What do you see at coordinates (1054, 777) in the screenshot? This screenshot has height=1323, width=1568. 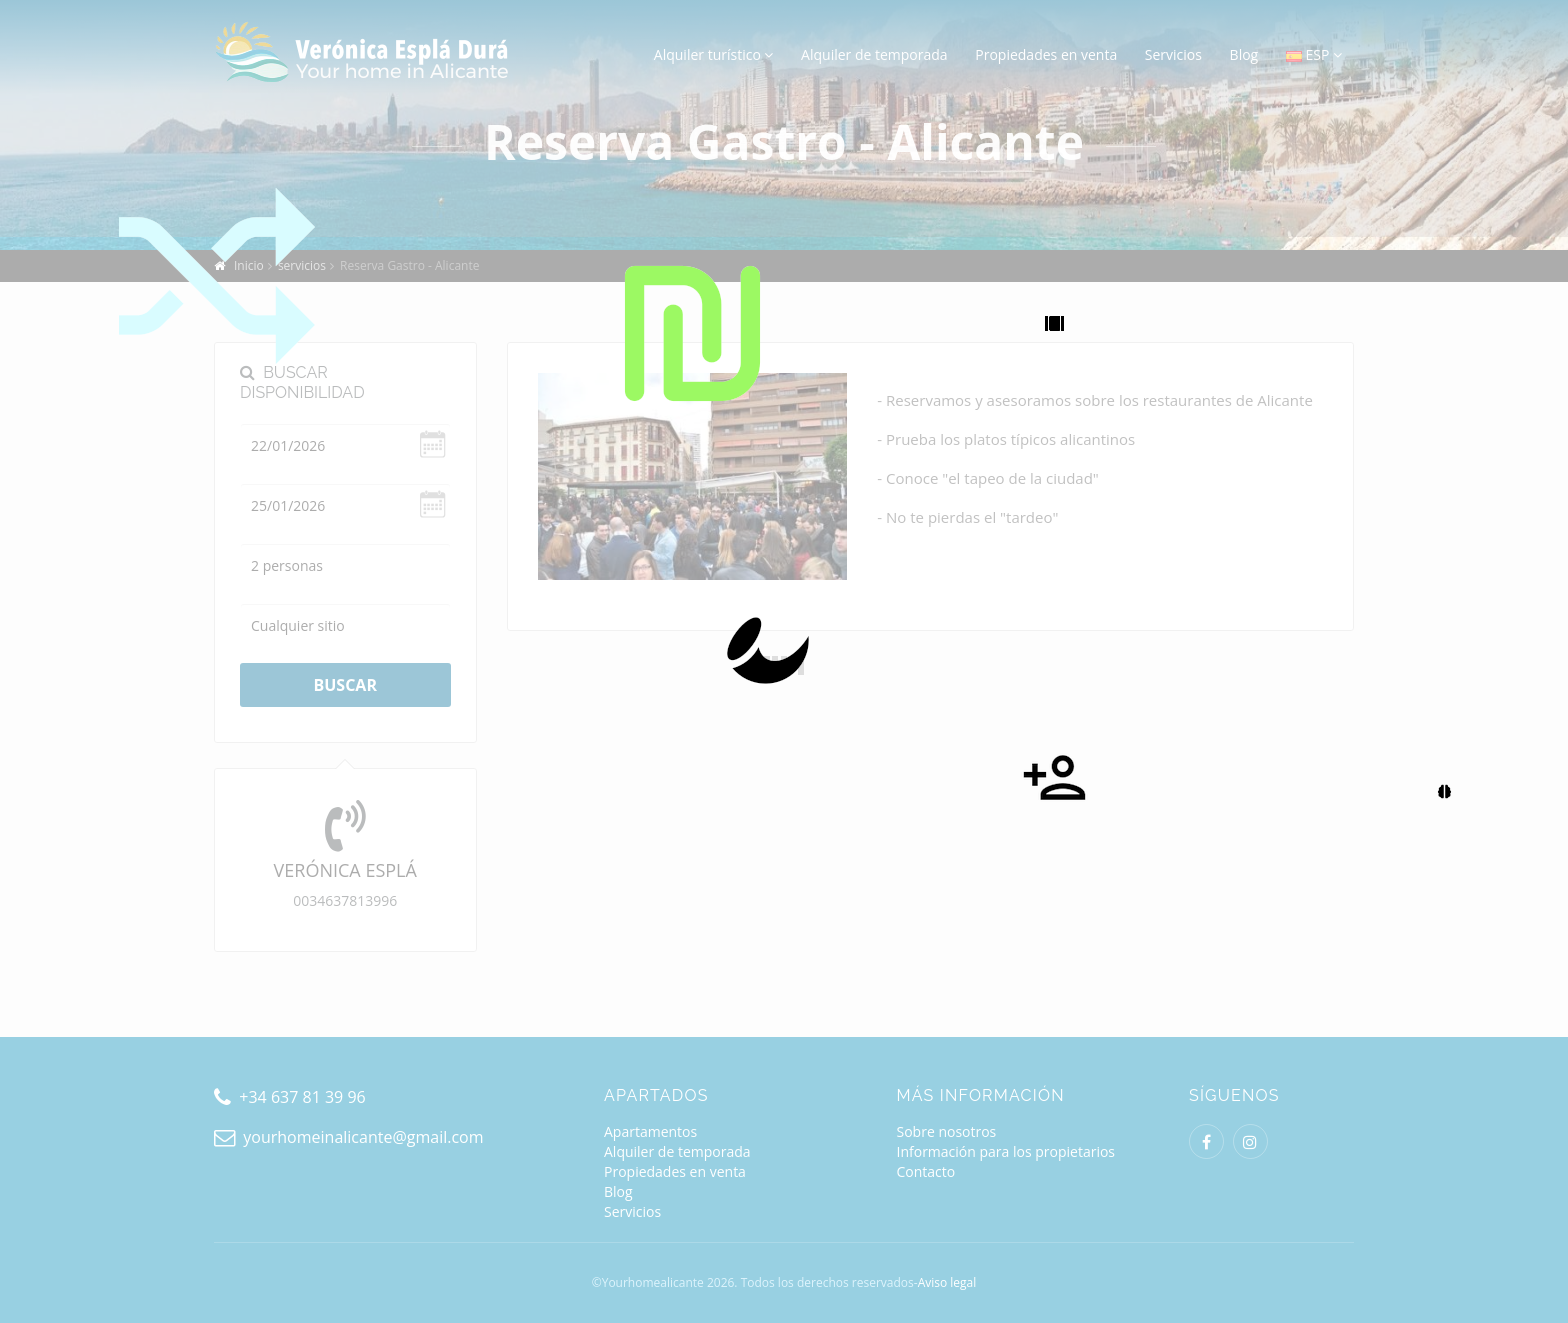 I see `add a new contact` at bounding box center [1054, 777].